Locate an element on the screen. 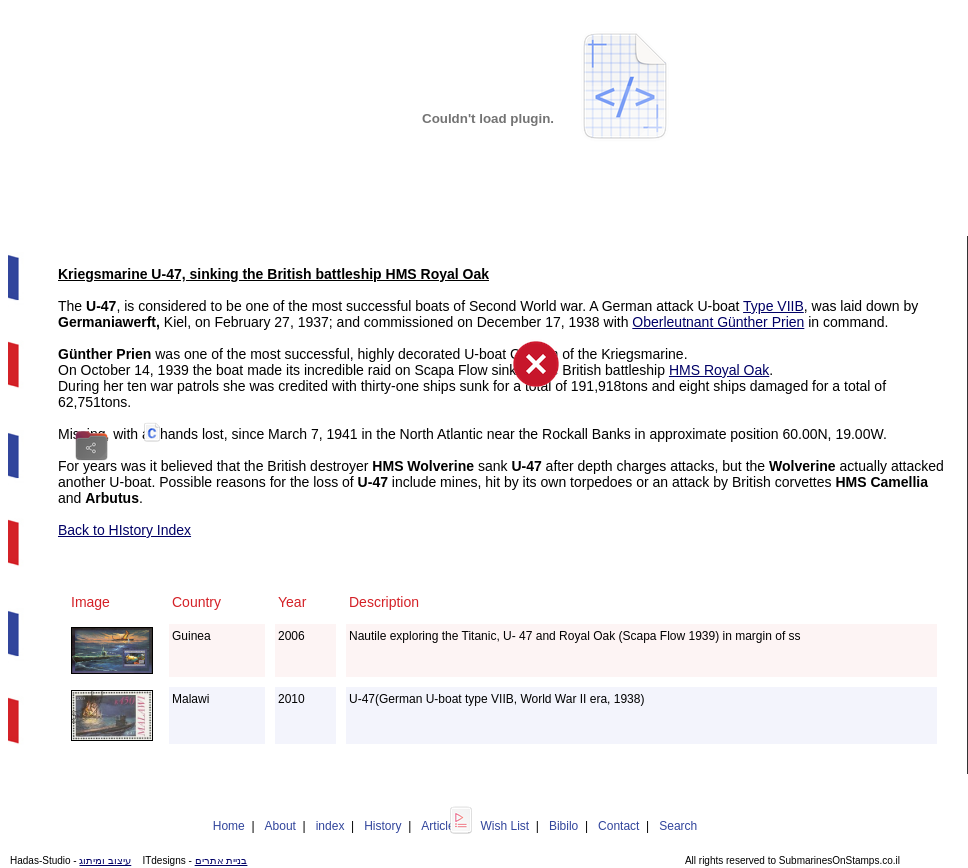  open a playlist file is located at coordinates (461, 820).